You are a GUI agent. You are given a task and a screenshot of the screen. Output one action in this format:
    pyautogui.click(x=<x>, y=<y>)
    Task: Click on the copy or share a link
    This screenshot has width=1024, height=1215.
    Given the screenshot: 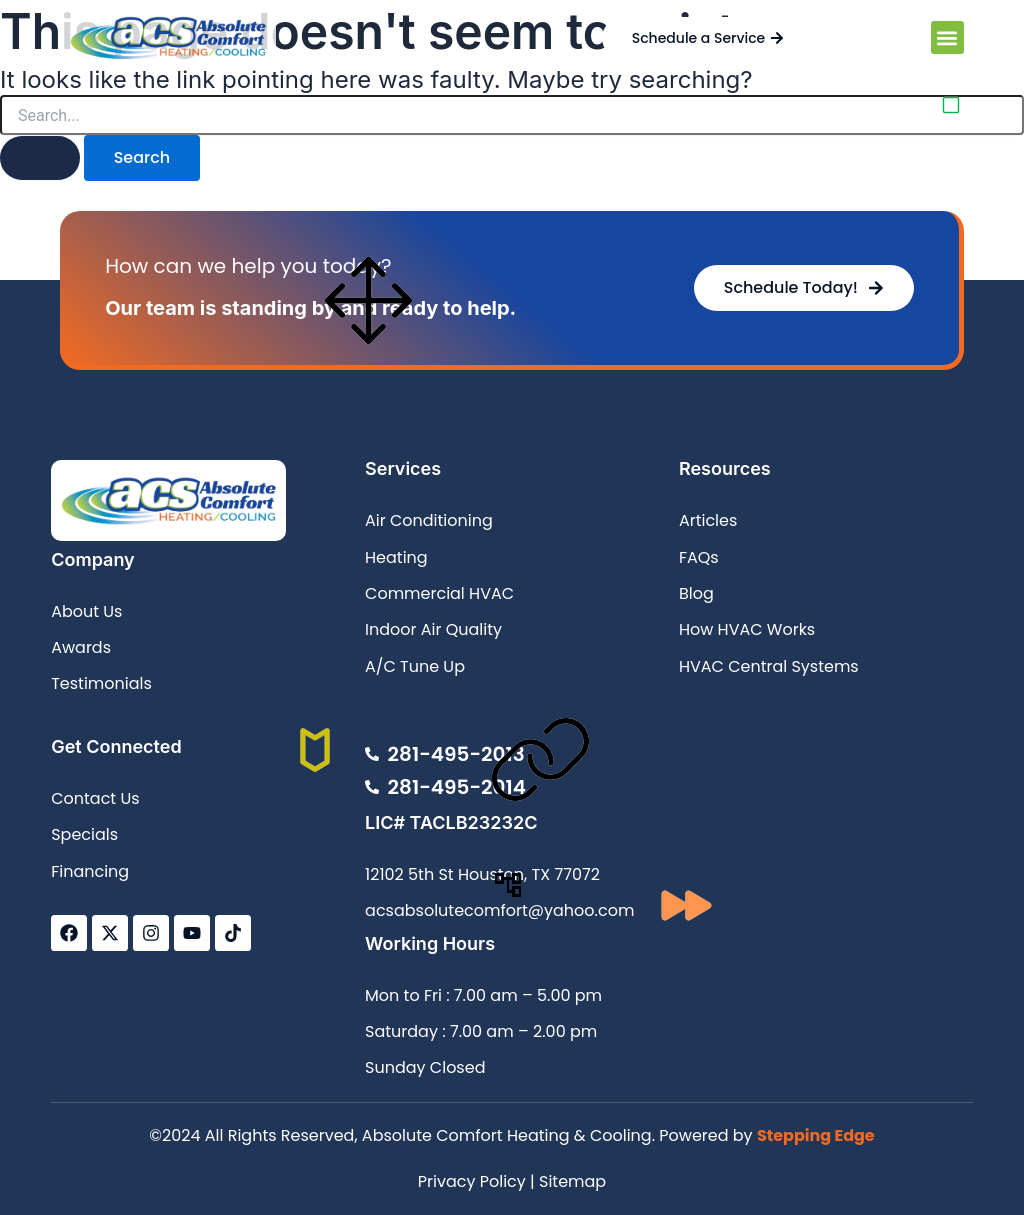 What is the action you would take?
    pyautogui.click(x=540, y=759)
    